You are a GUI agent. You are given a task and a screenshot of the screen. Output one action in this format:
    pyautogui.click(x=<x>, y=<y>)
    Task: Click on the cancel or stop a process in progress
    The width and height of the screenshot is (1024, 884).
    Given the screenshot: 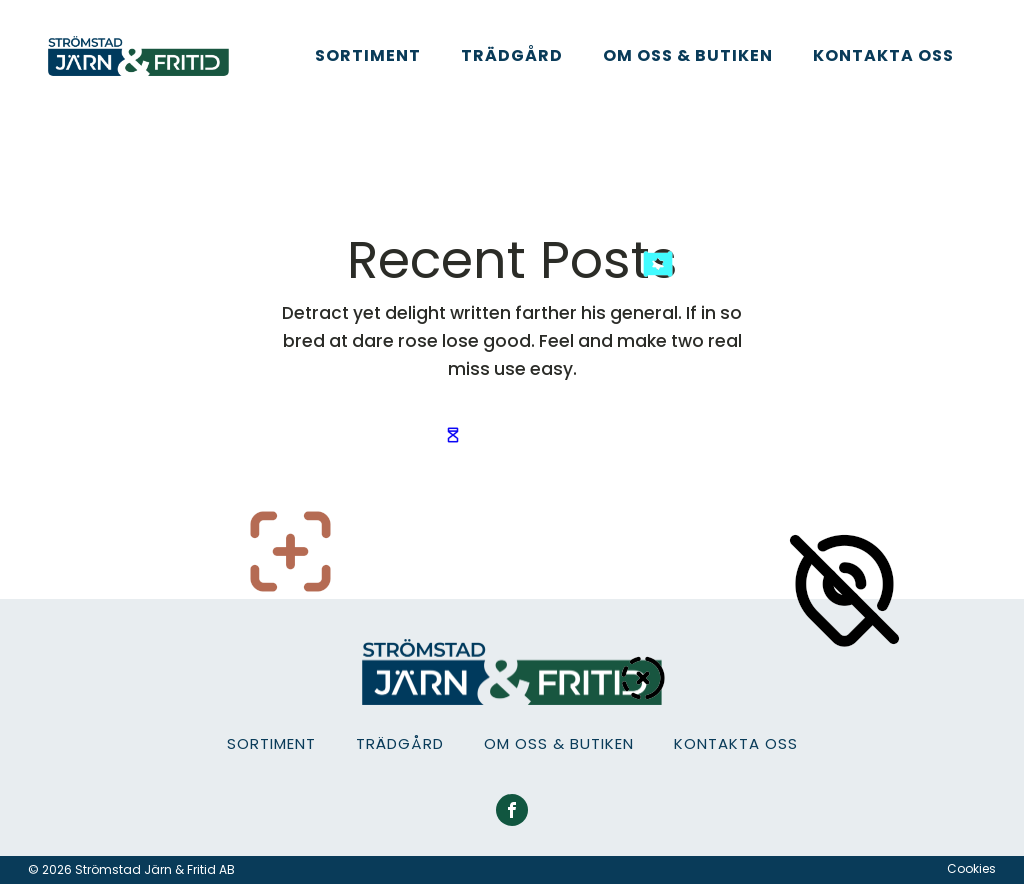 What is the action you would take?
    pyautogui.click(x=643, y=678)
    